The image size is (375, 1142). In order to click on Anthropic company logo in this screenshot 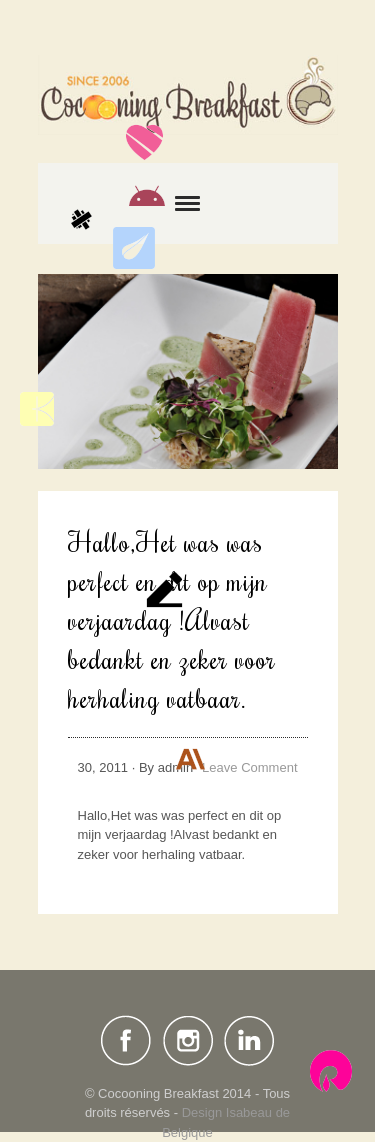, I will do `click(190, 758)`.